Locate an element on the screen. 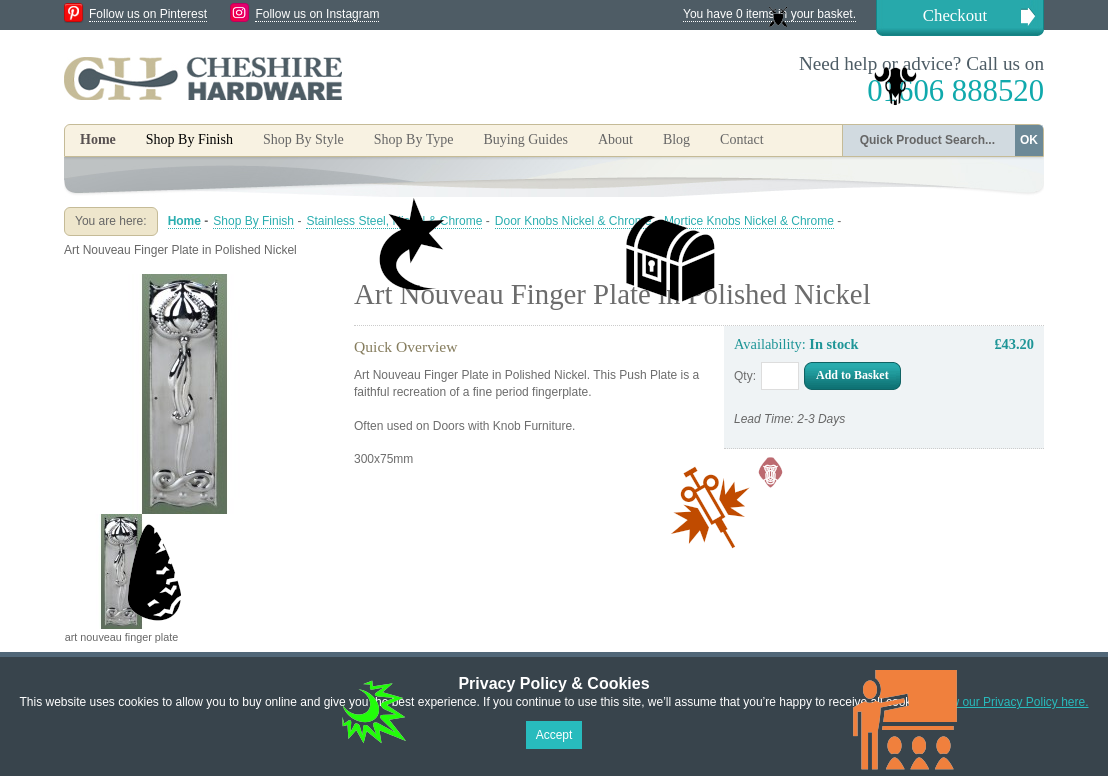  a locked or secured inventory chest is located at coordinates (670, 259).